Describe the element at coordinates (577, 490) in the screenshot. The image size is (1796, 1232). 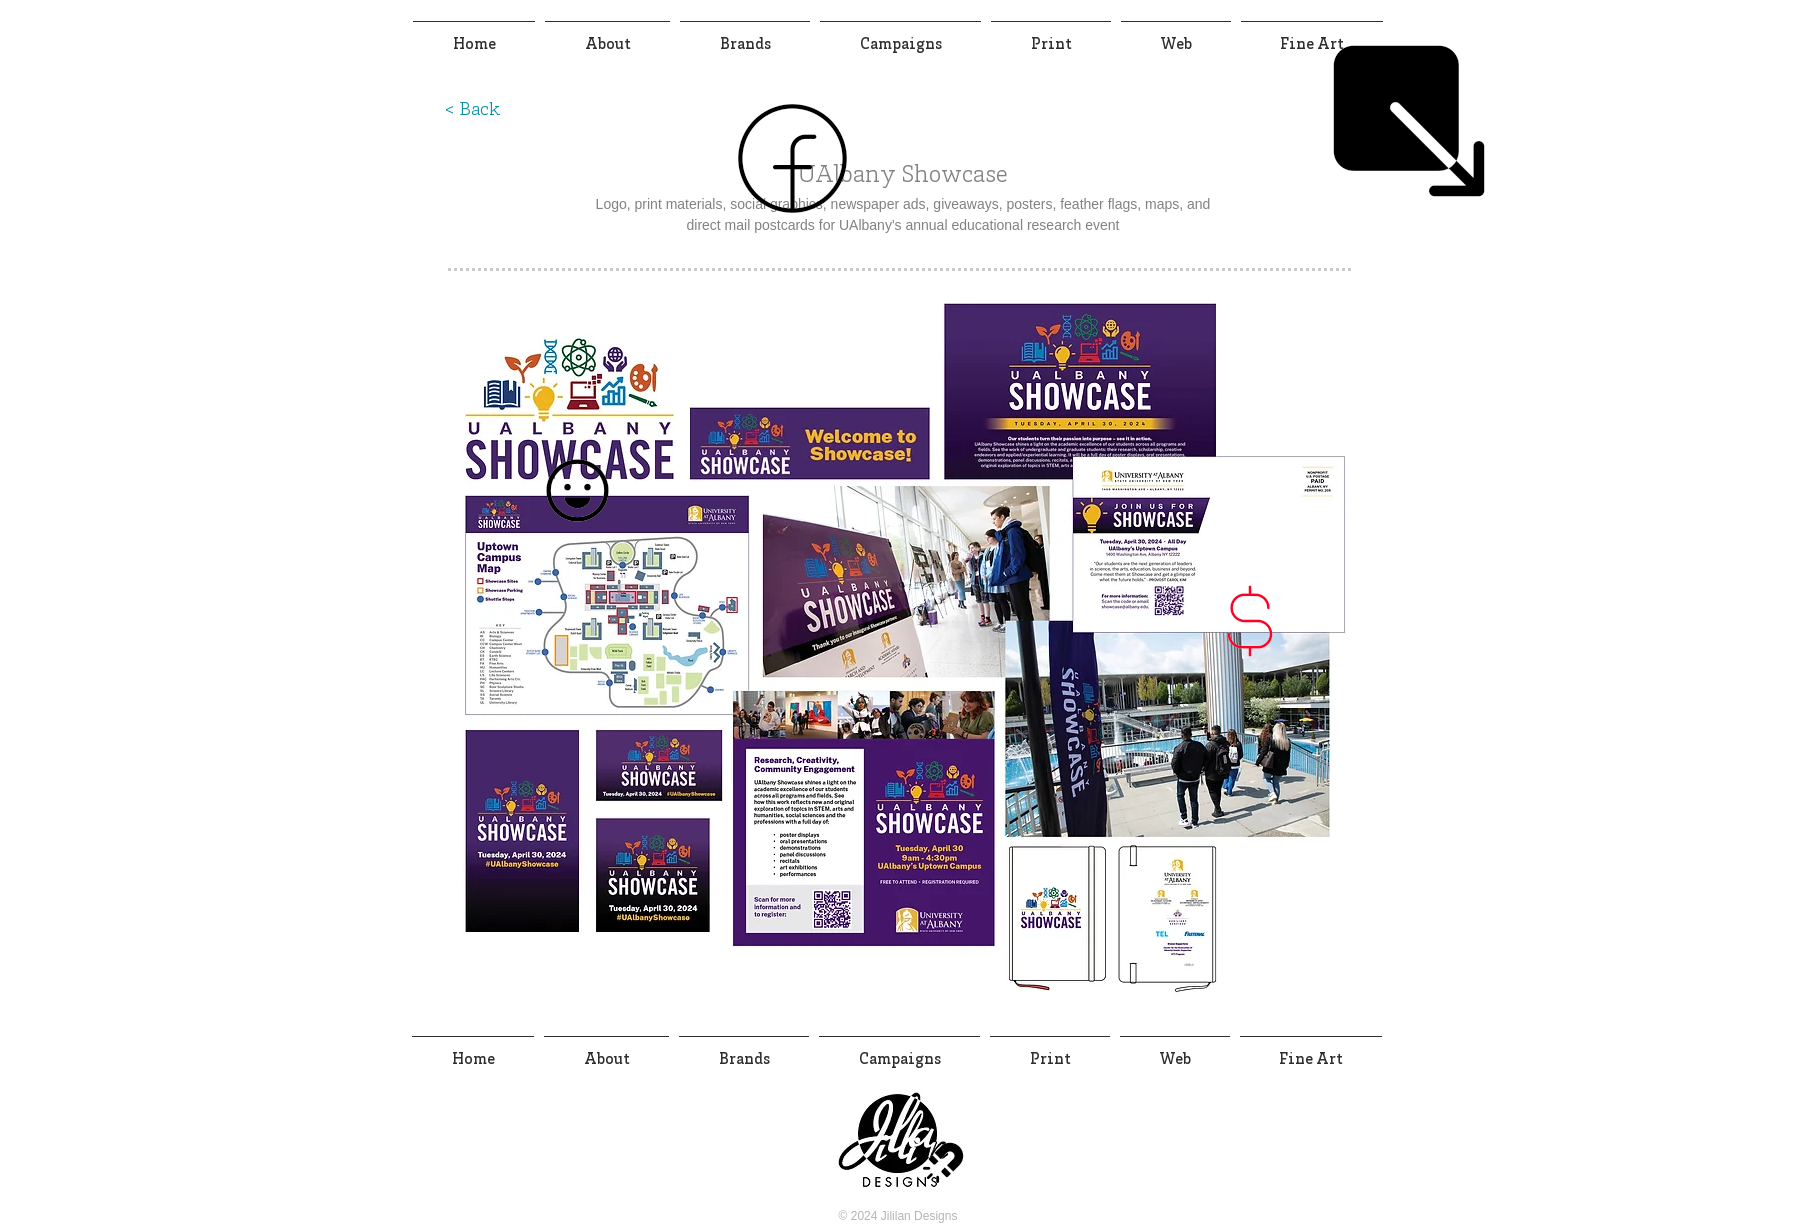
I see `rate your experience positively` at that location.